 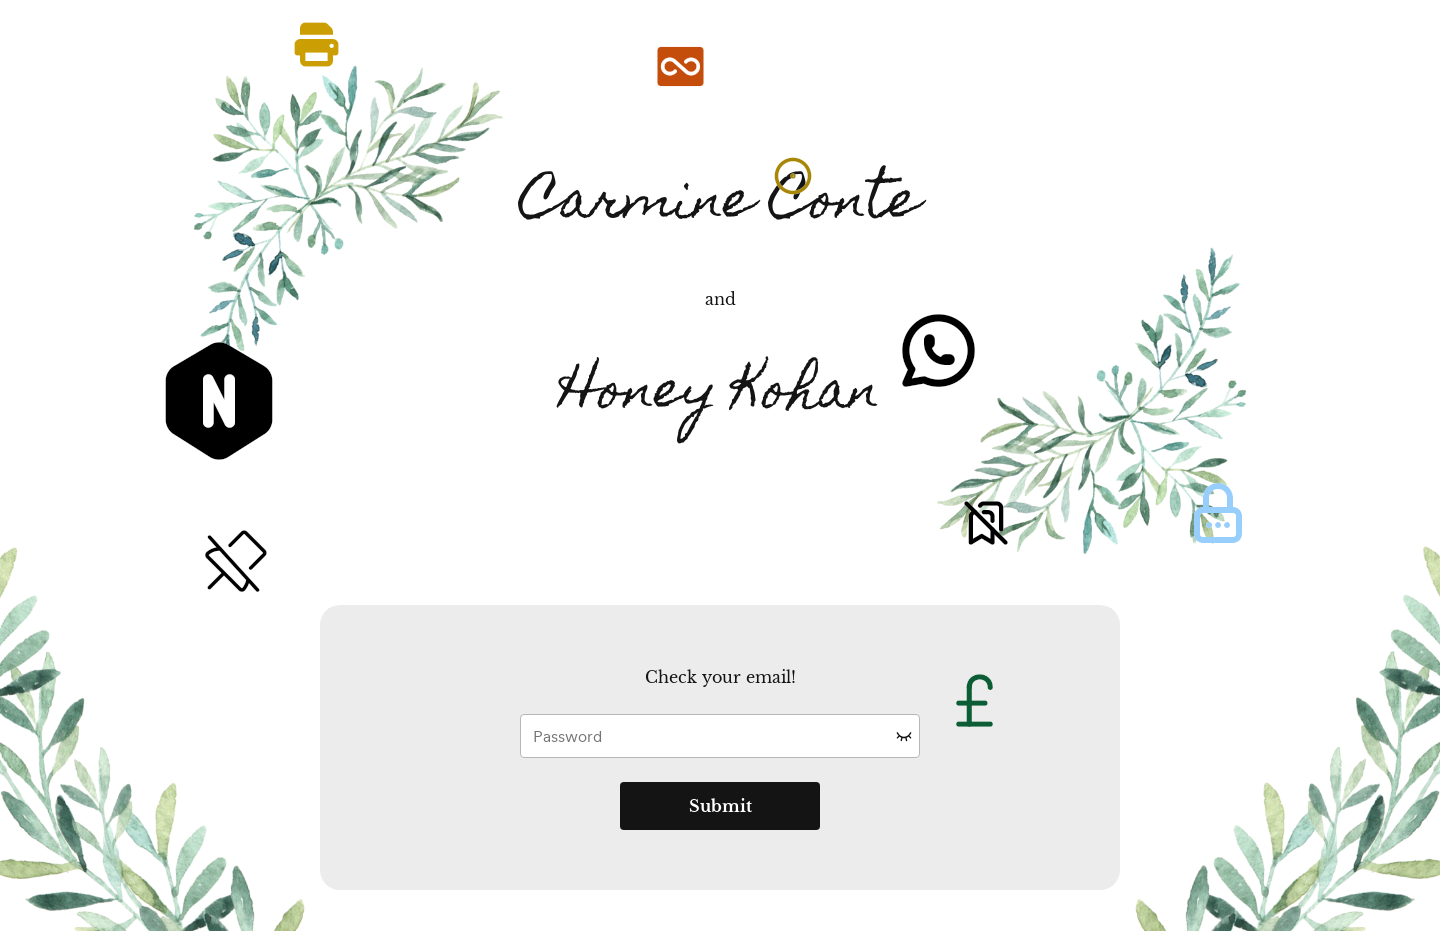 I want to click on enable focus or concentration mode, so click(x=793, y=176).